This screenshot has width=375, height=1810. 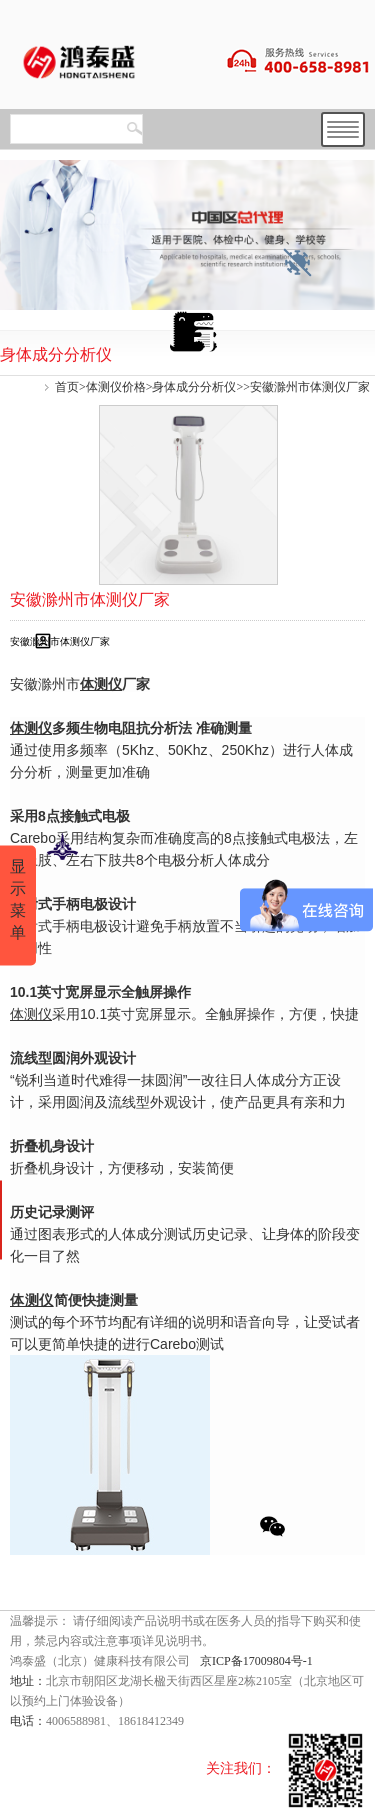 What do you see at coordinates (43, 641) in the screenshot?
I see `view account profile` at bounding box center [43, 641].